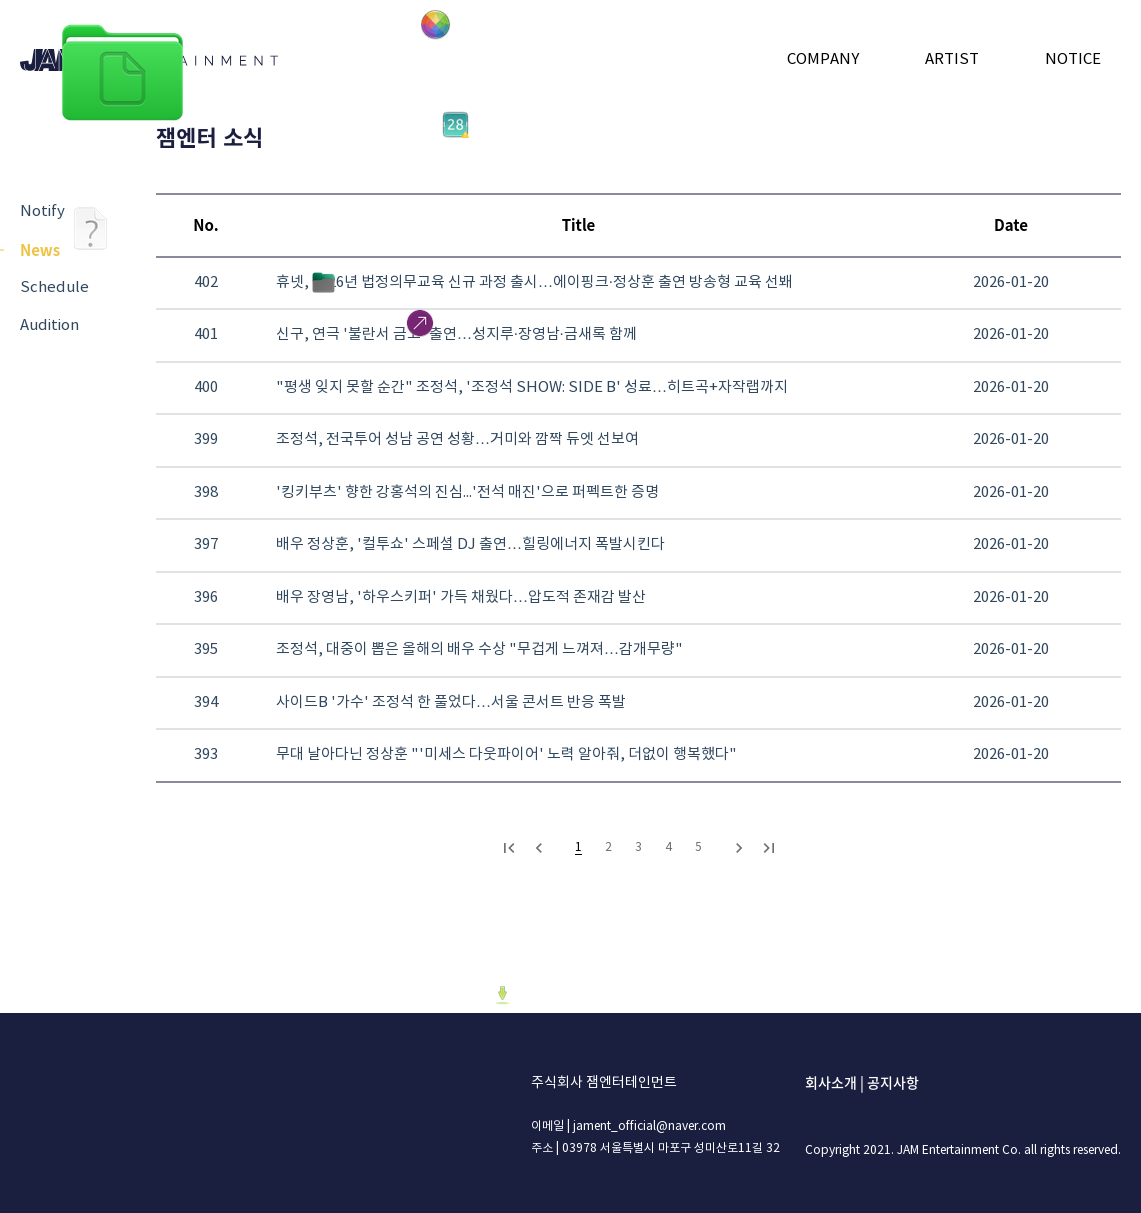 The width and height of the screenshot is (1141, 1213). I want to click on indicates a symbolic link or shortcut to another file, so click(420, 323).